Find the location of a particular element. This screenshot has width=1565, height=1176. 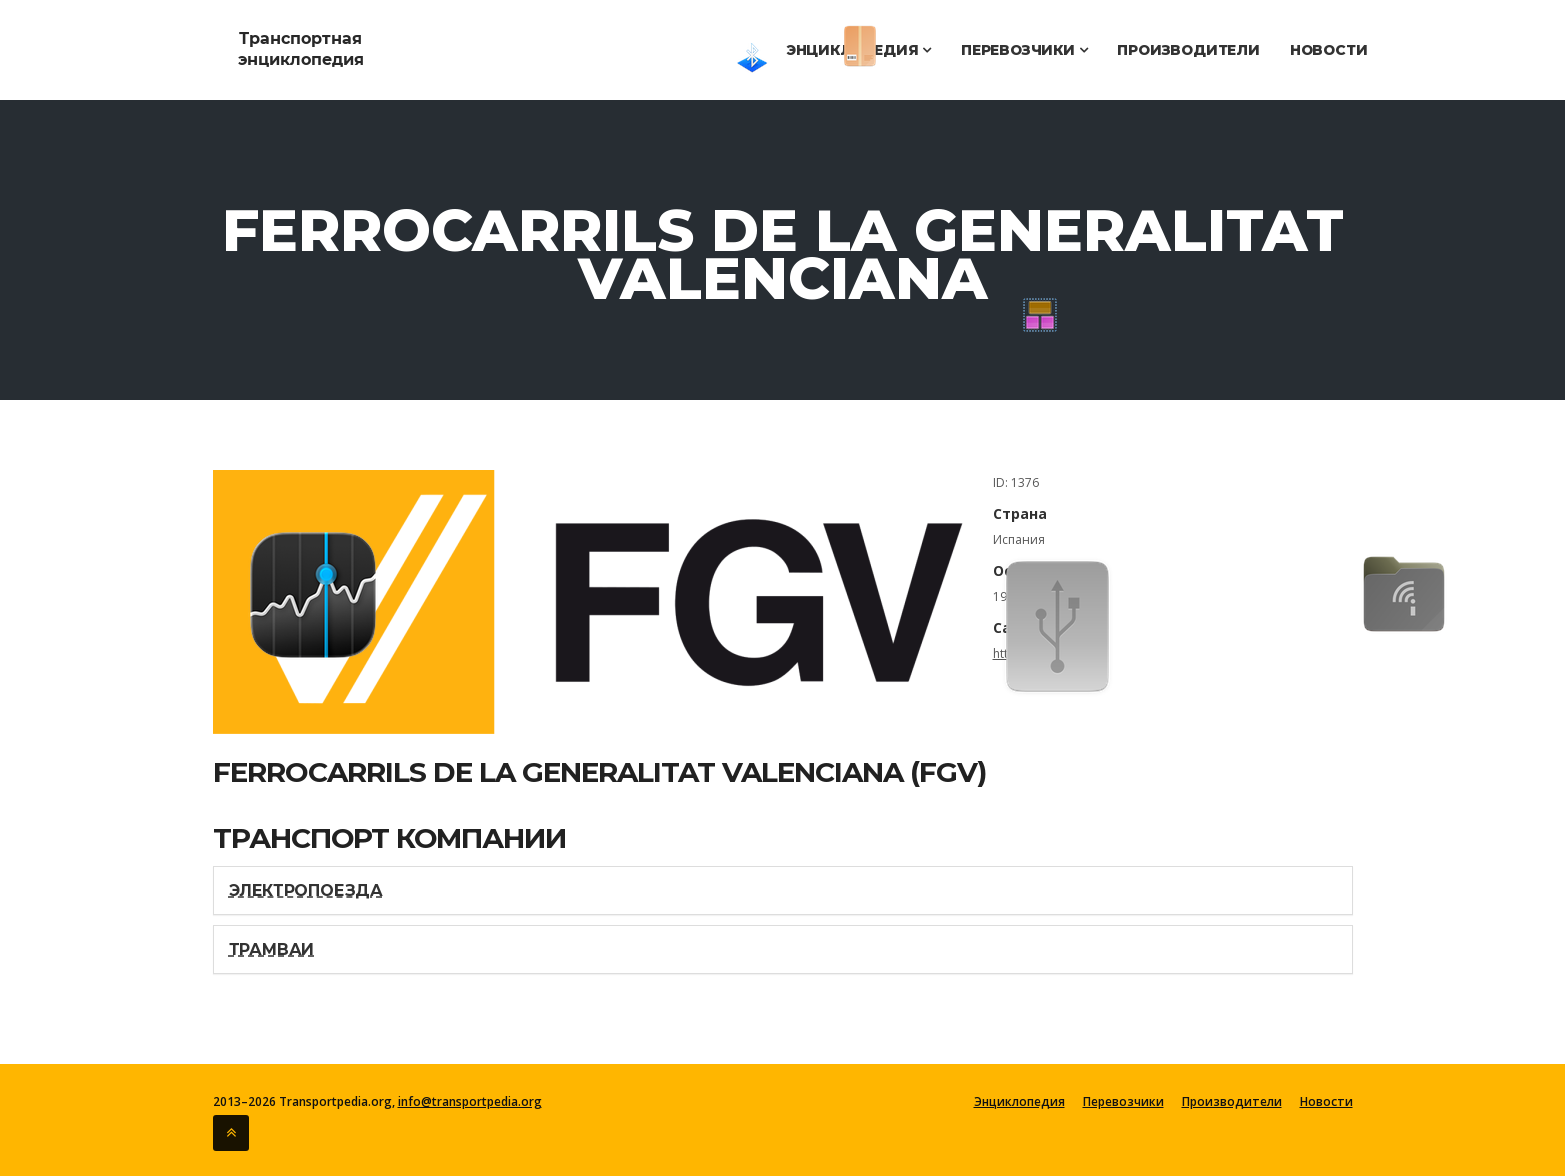

open the stocks app is located at coordinates (313, 595).